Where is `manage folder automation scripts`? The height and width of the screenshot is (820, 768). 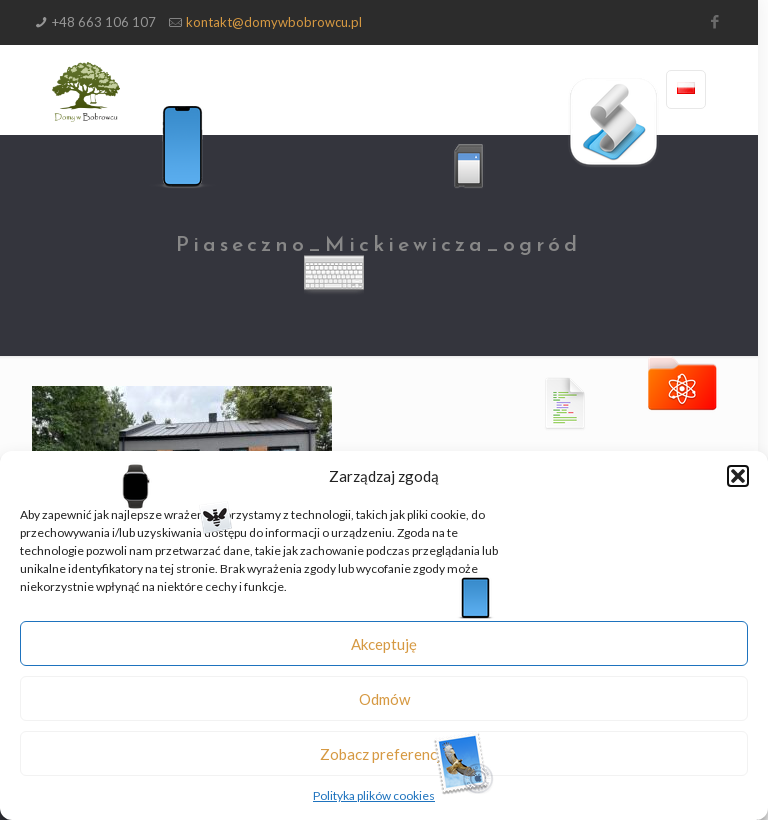 manage folder automation scripts is located at coordinates (613, 121).